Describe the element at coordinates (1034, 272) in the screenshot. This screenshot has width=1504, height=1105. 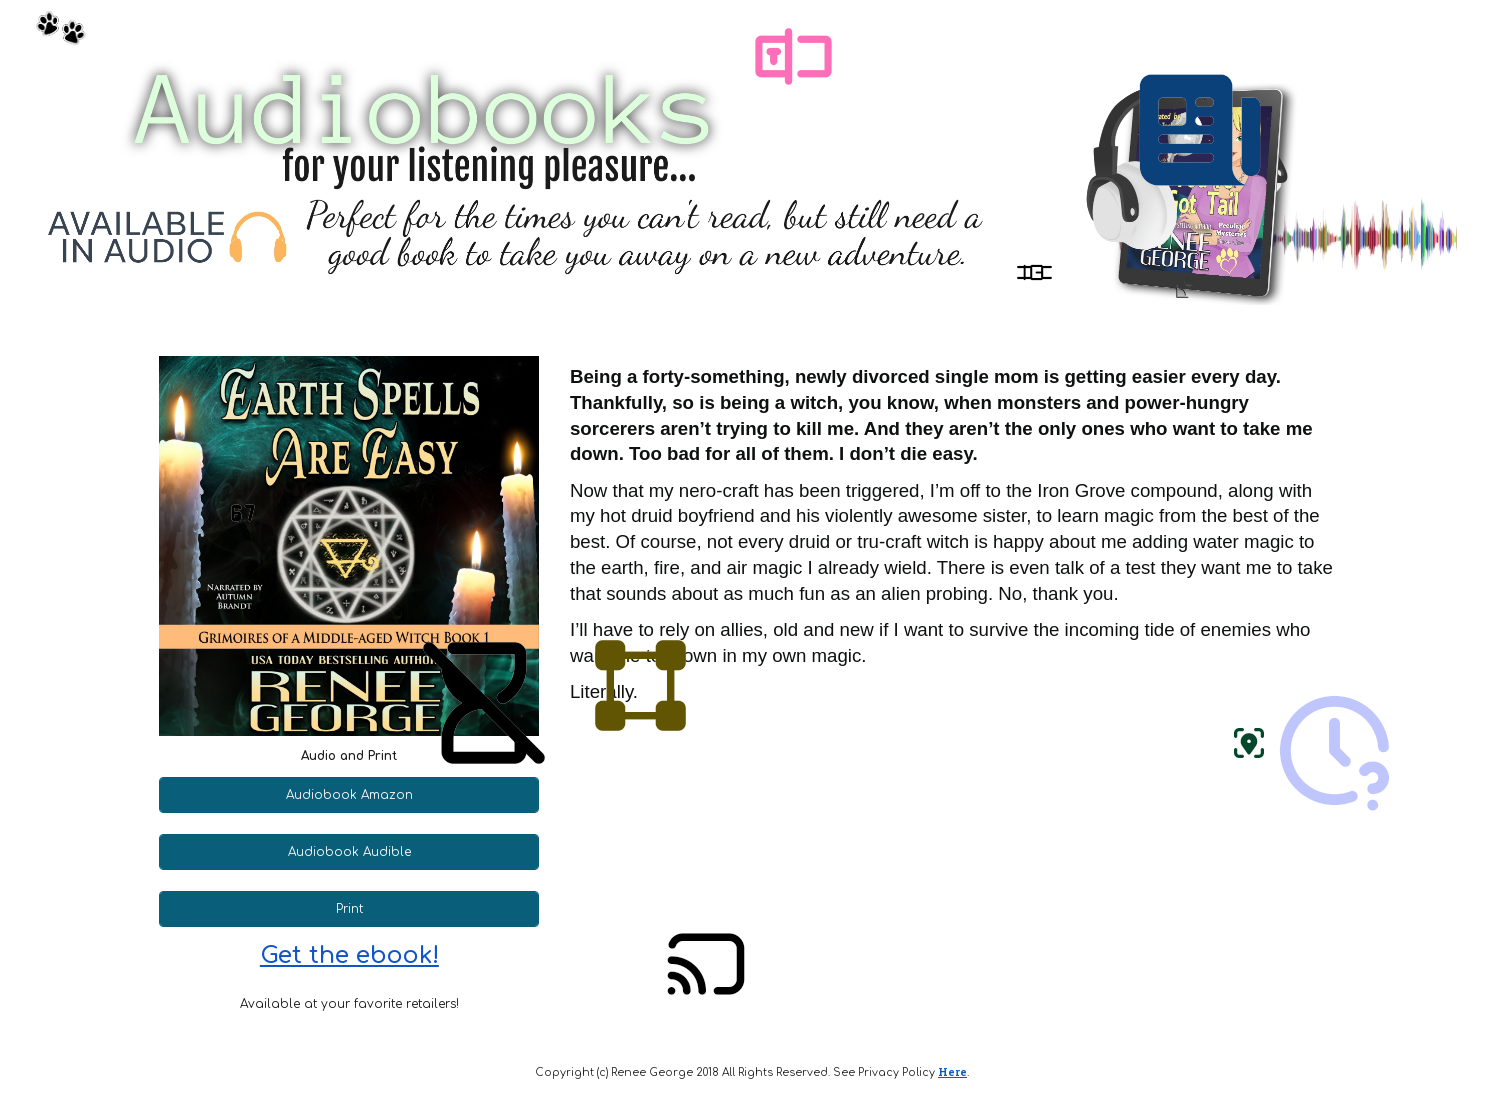
I see `adjust belt or strap settings` at that location.